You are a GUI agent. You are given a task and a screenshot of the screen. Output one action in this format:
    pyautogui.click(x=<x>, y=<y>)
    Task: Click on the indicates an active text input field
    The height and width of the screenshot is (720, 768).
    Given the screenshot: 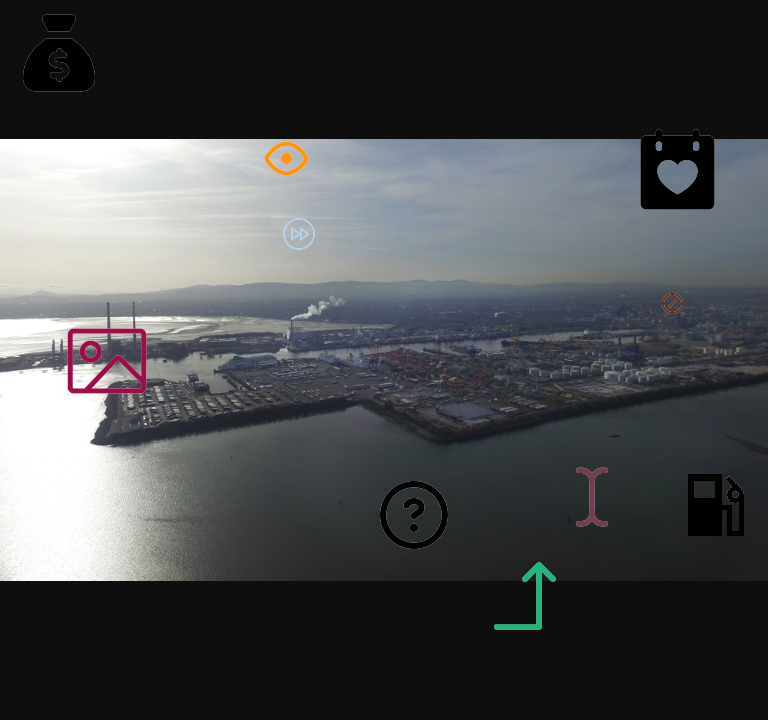 What is the action you would take?
    pyautogui.click(x=592, y=497)
    